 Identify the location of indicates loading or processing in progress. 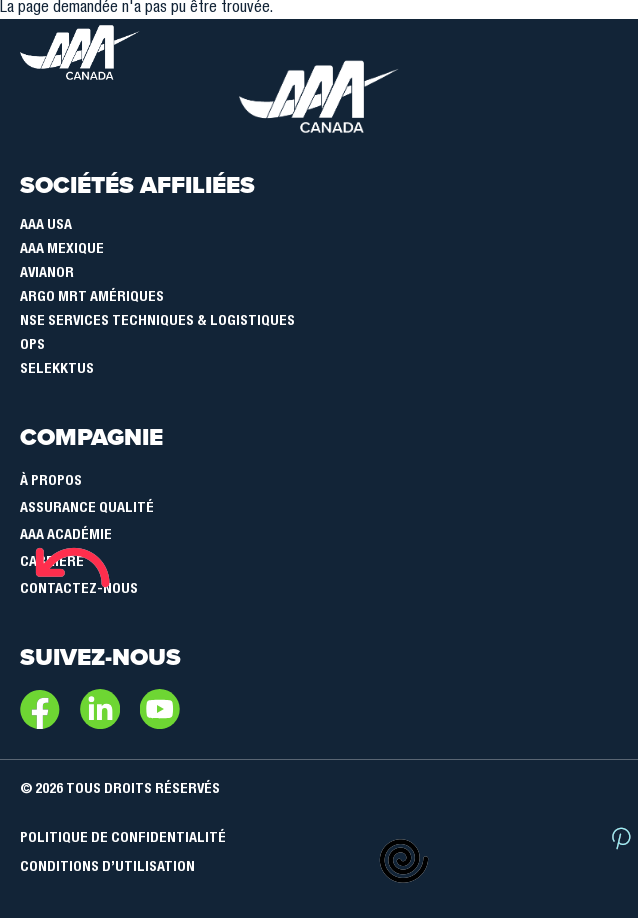
(404, 861).